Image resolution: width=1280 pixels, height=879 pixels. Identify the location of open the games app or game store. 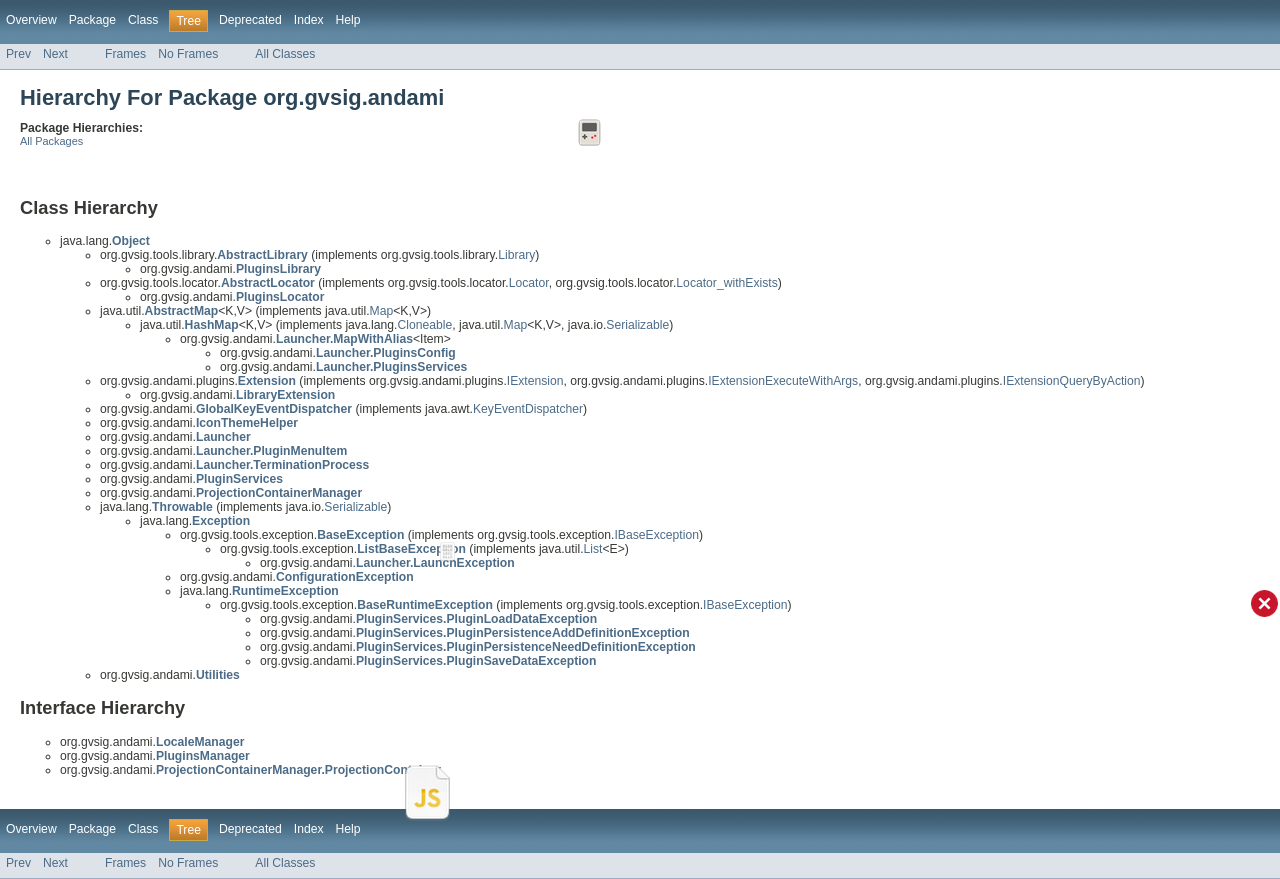
(589, 132).